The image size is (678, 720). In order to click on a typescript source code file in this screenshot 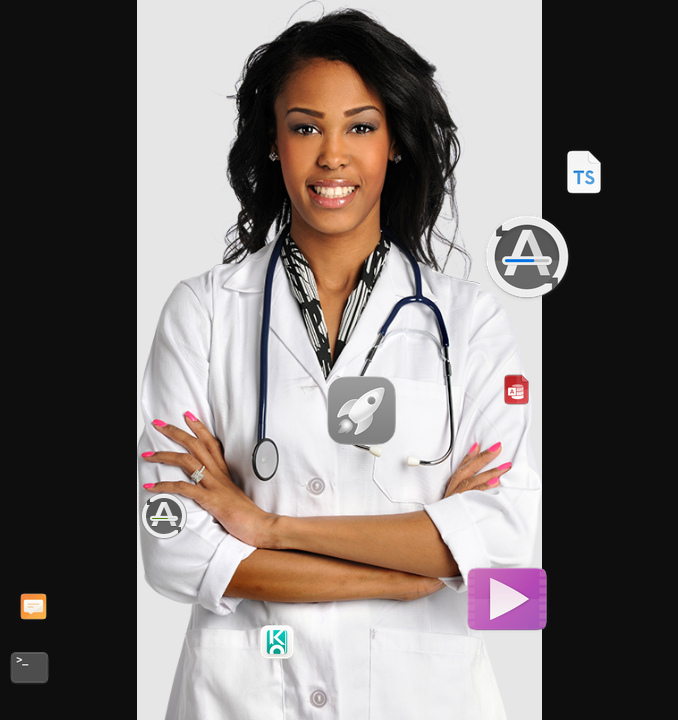, I will do `click(584, 172)`.